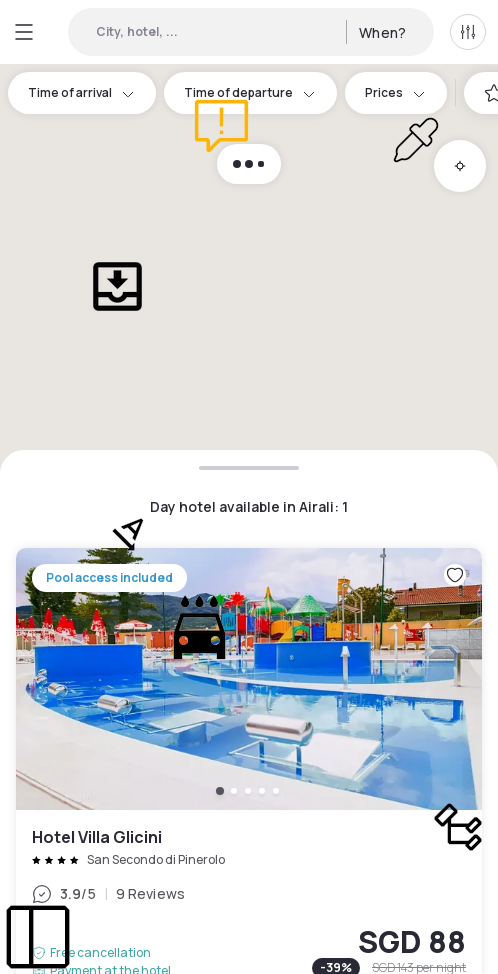 The image size is (498, 974). What do you see at coordinates (117, 286) in the screenshot?
I see `move message to inbox` at bounding box center [117, 286].